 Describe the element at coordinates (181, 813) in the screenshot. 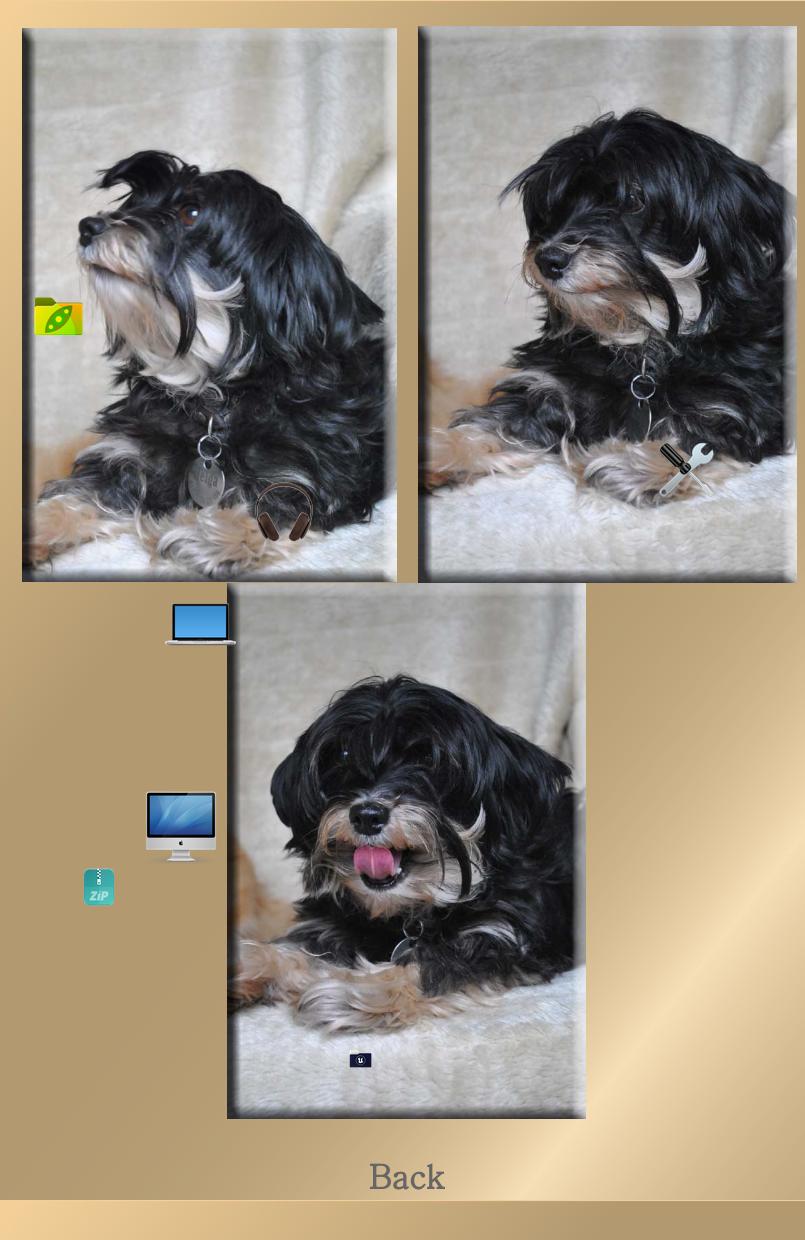

I see `represents an iMac desktop computer` at that location.